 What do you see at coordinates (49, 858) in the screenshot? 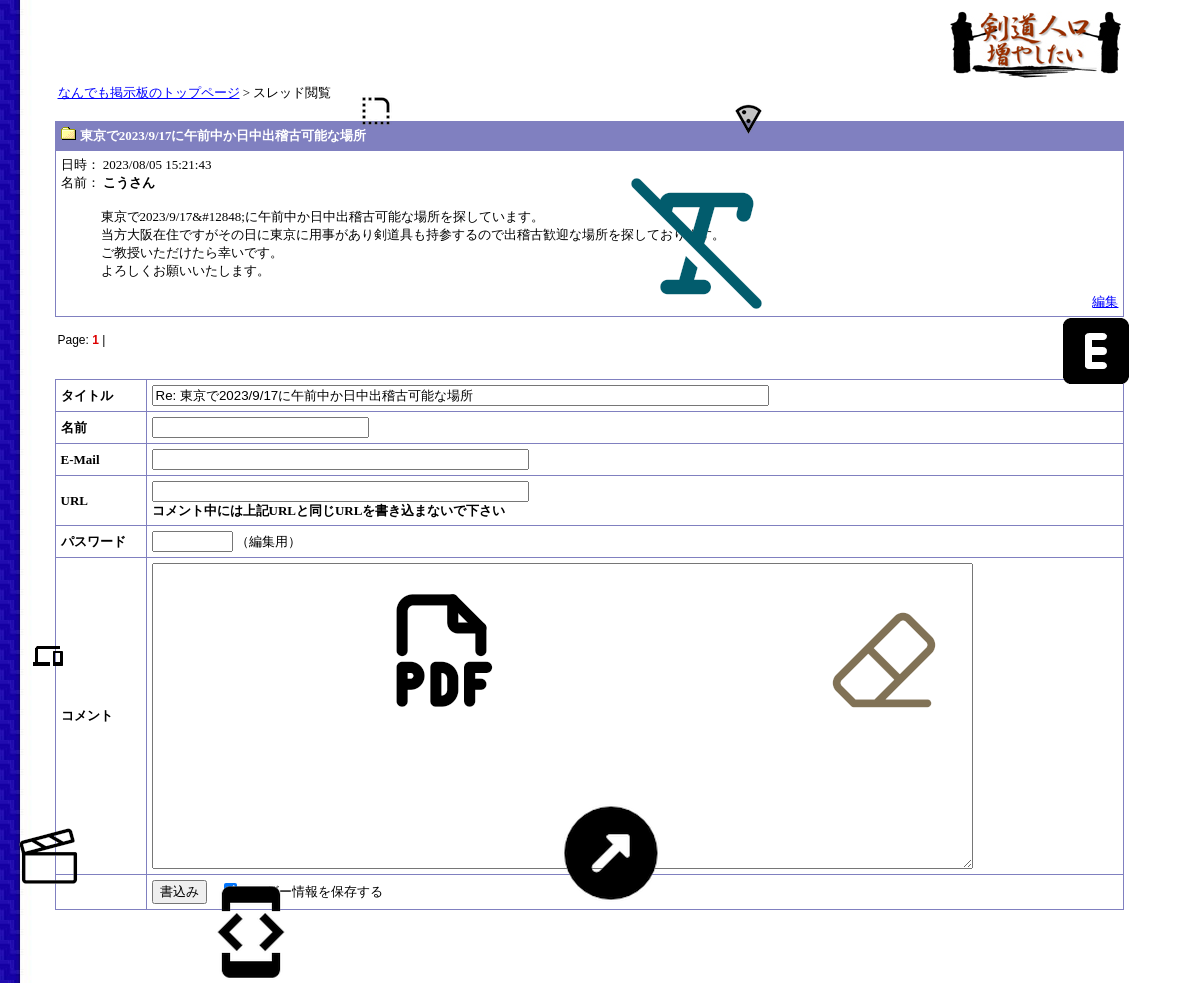
I see `access video or movie content` at bounding box center [49, 858].